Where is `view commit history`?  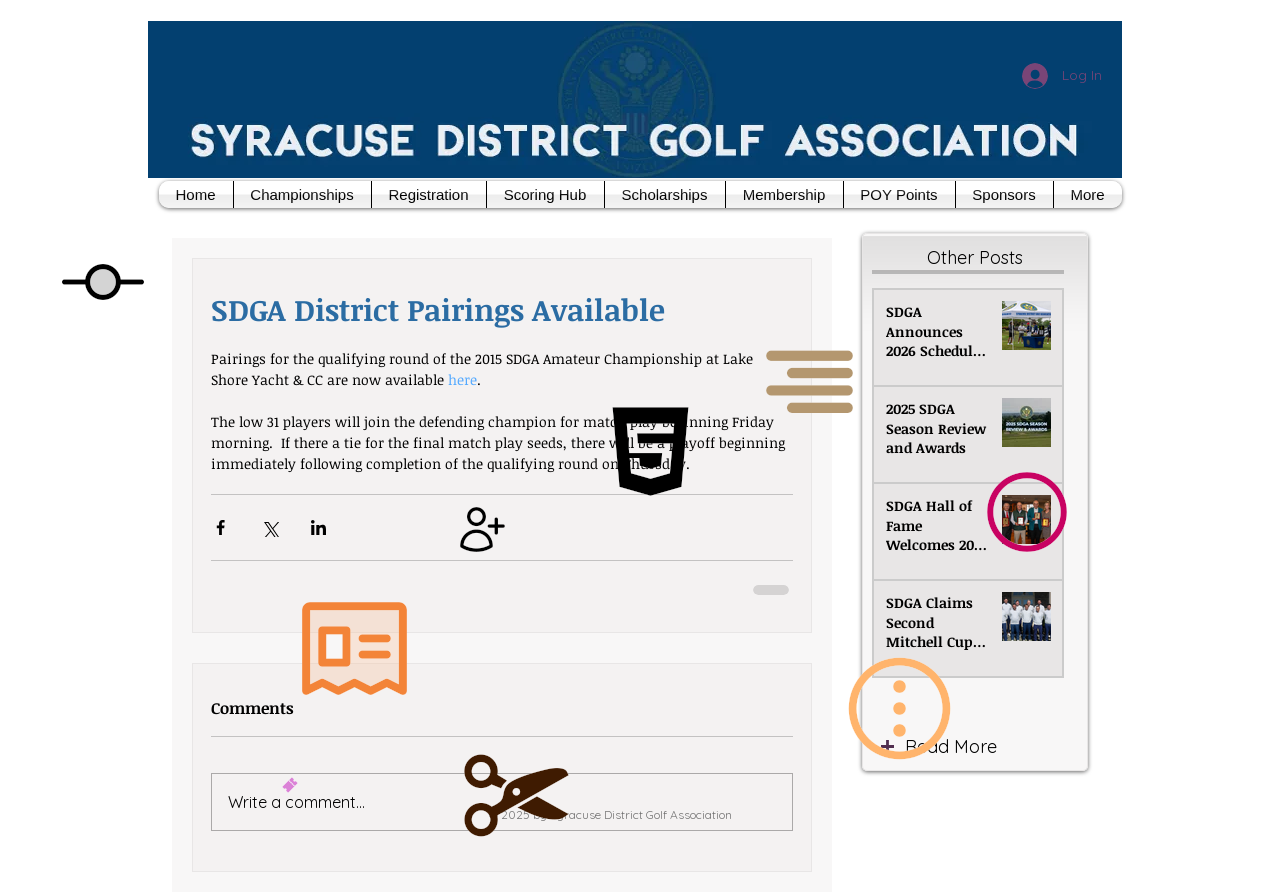 view commit history is located at coordinates (103, 282).